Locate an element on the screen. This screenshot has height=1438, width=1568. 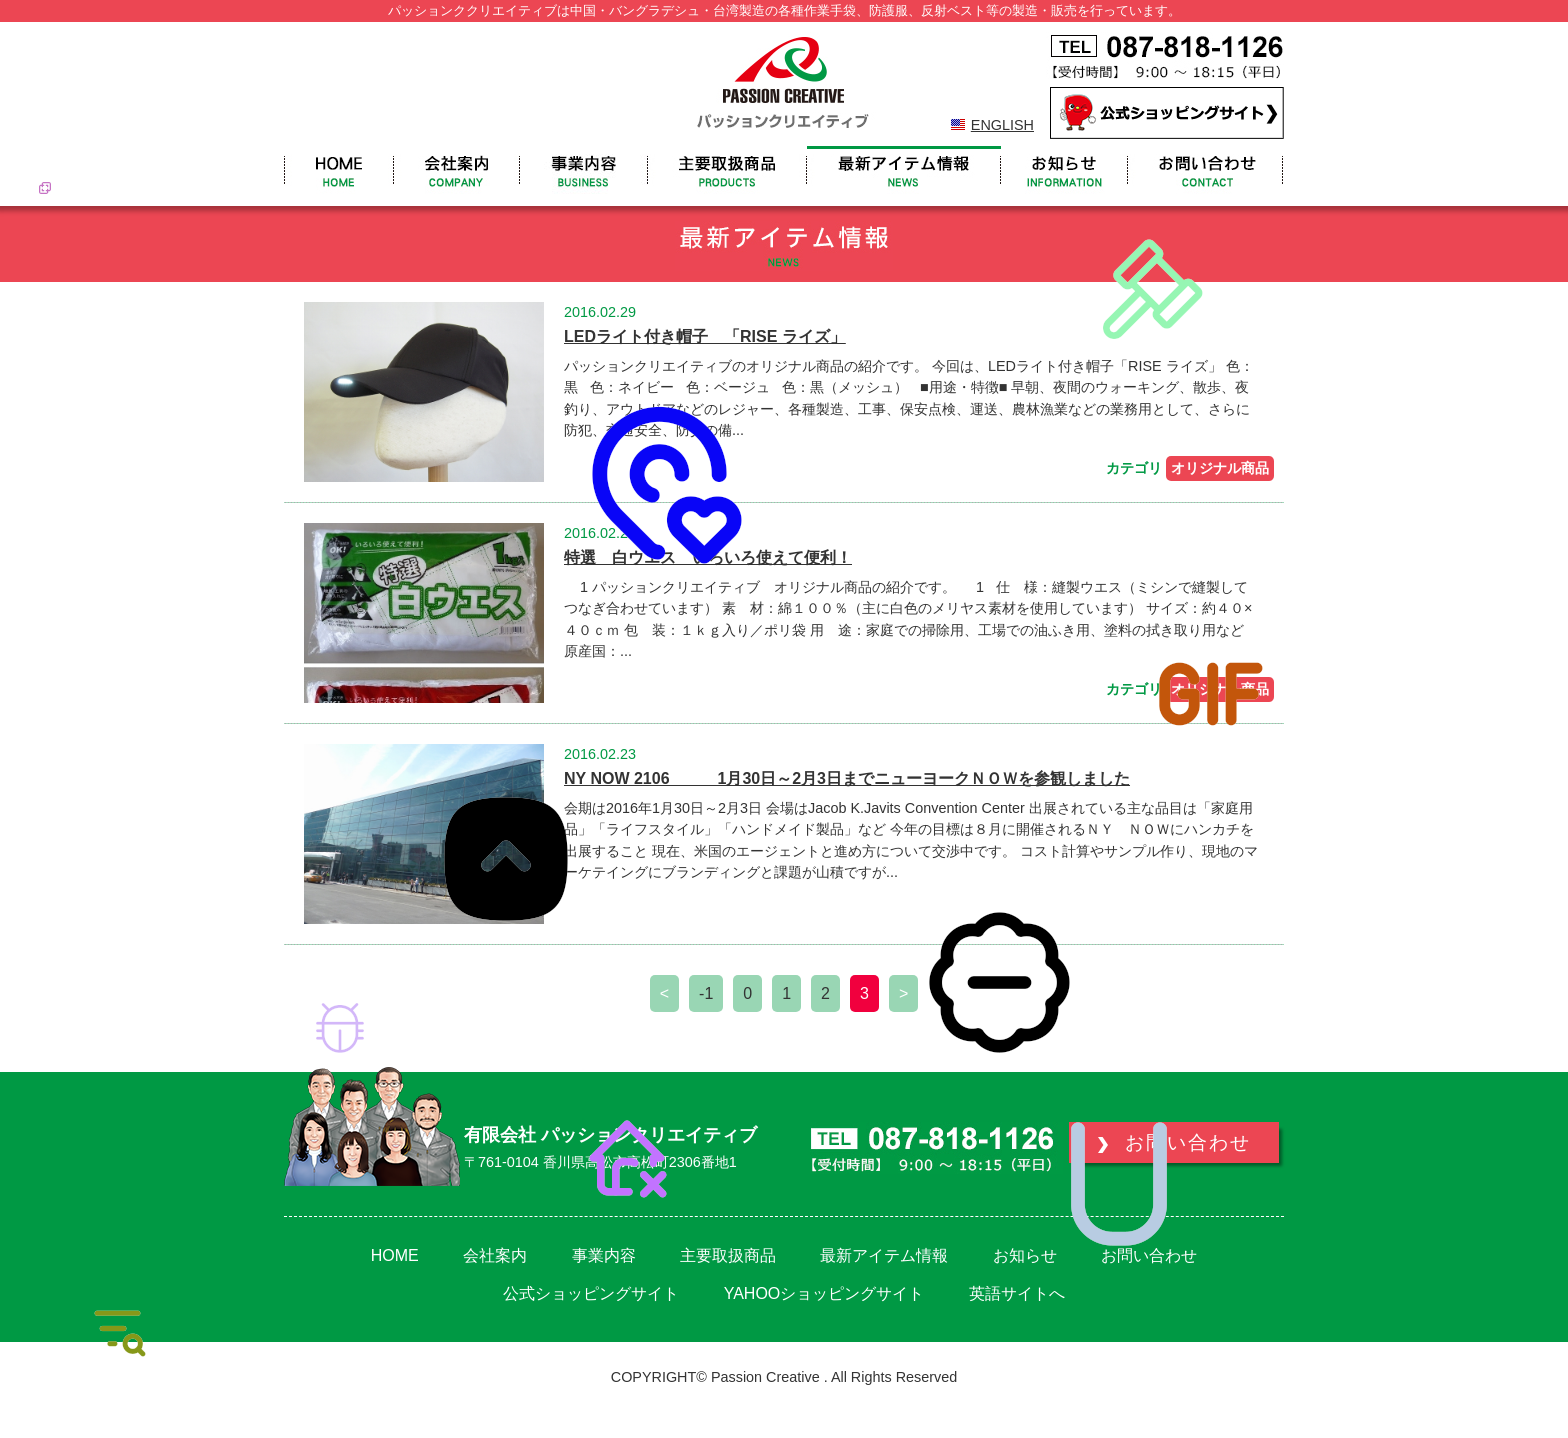
search within filtered results is located at coordinates (117, 1328).